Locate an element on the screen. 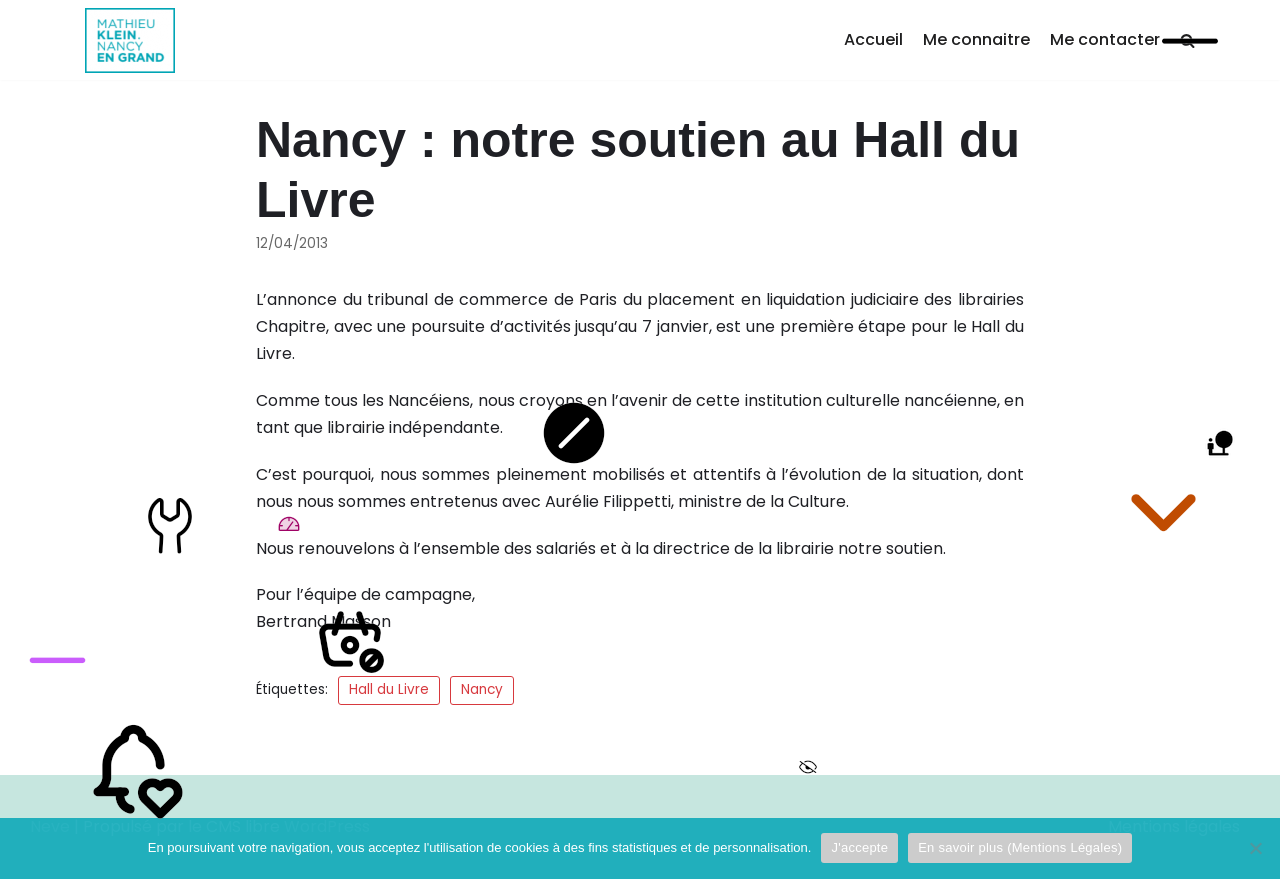 The width and height of the screenshot is (1280, 879). explore outdoor activities or nature-related content is located at coordinates (1220, 443).